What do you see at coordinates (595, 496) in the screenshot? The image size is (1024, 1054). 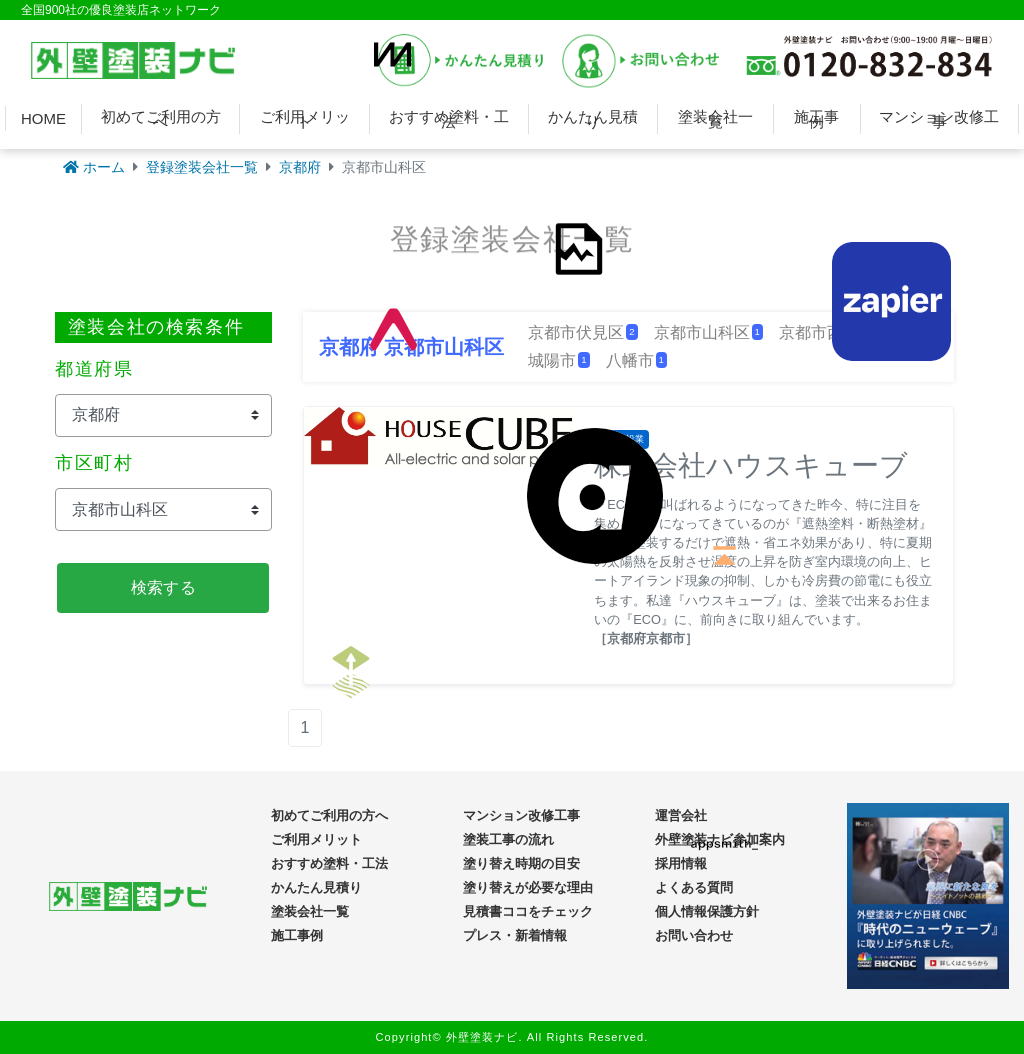 I see `open the AirAsia app` at bounding box center [595, 496].